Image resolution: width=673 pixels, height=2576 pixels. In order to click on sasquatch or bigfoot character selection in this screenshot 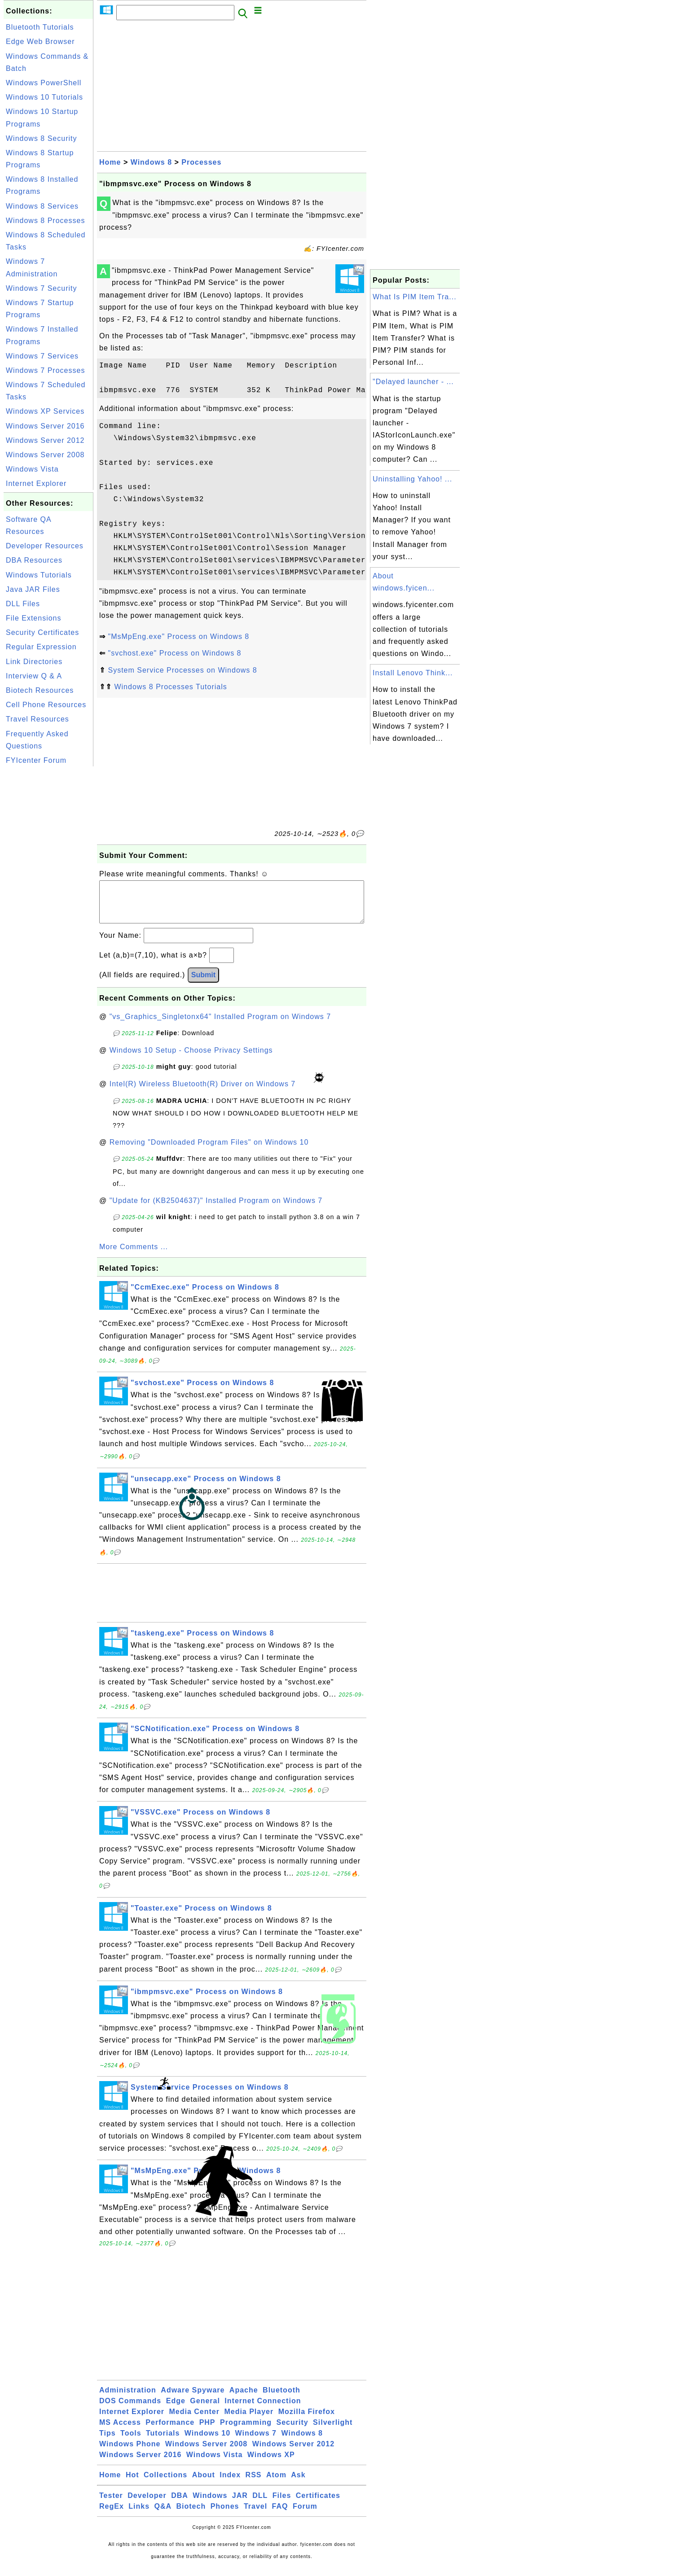, I will do `click(220, 2181)`.